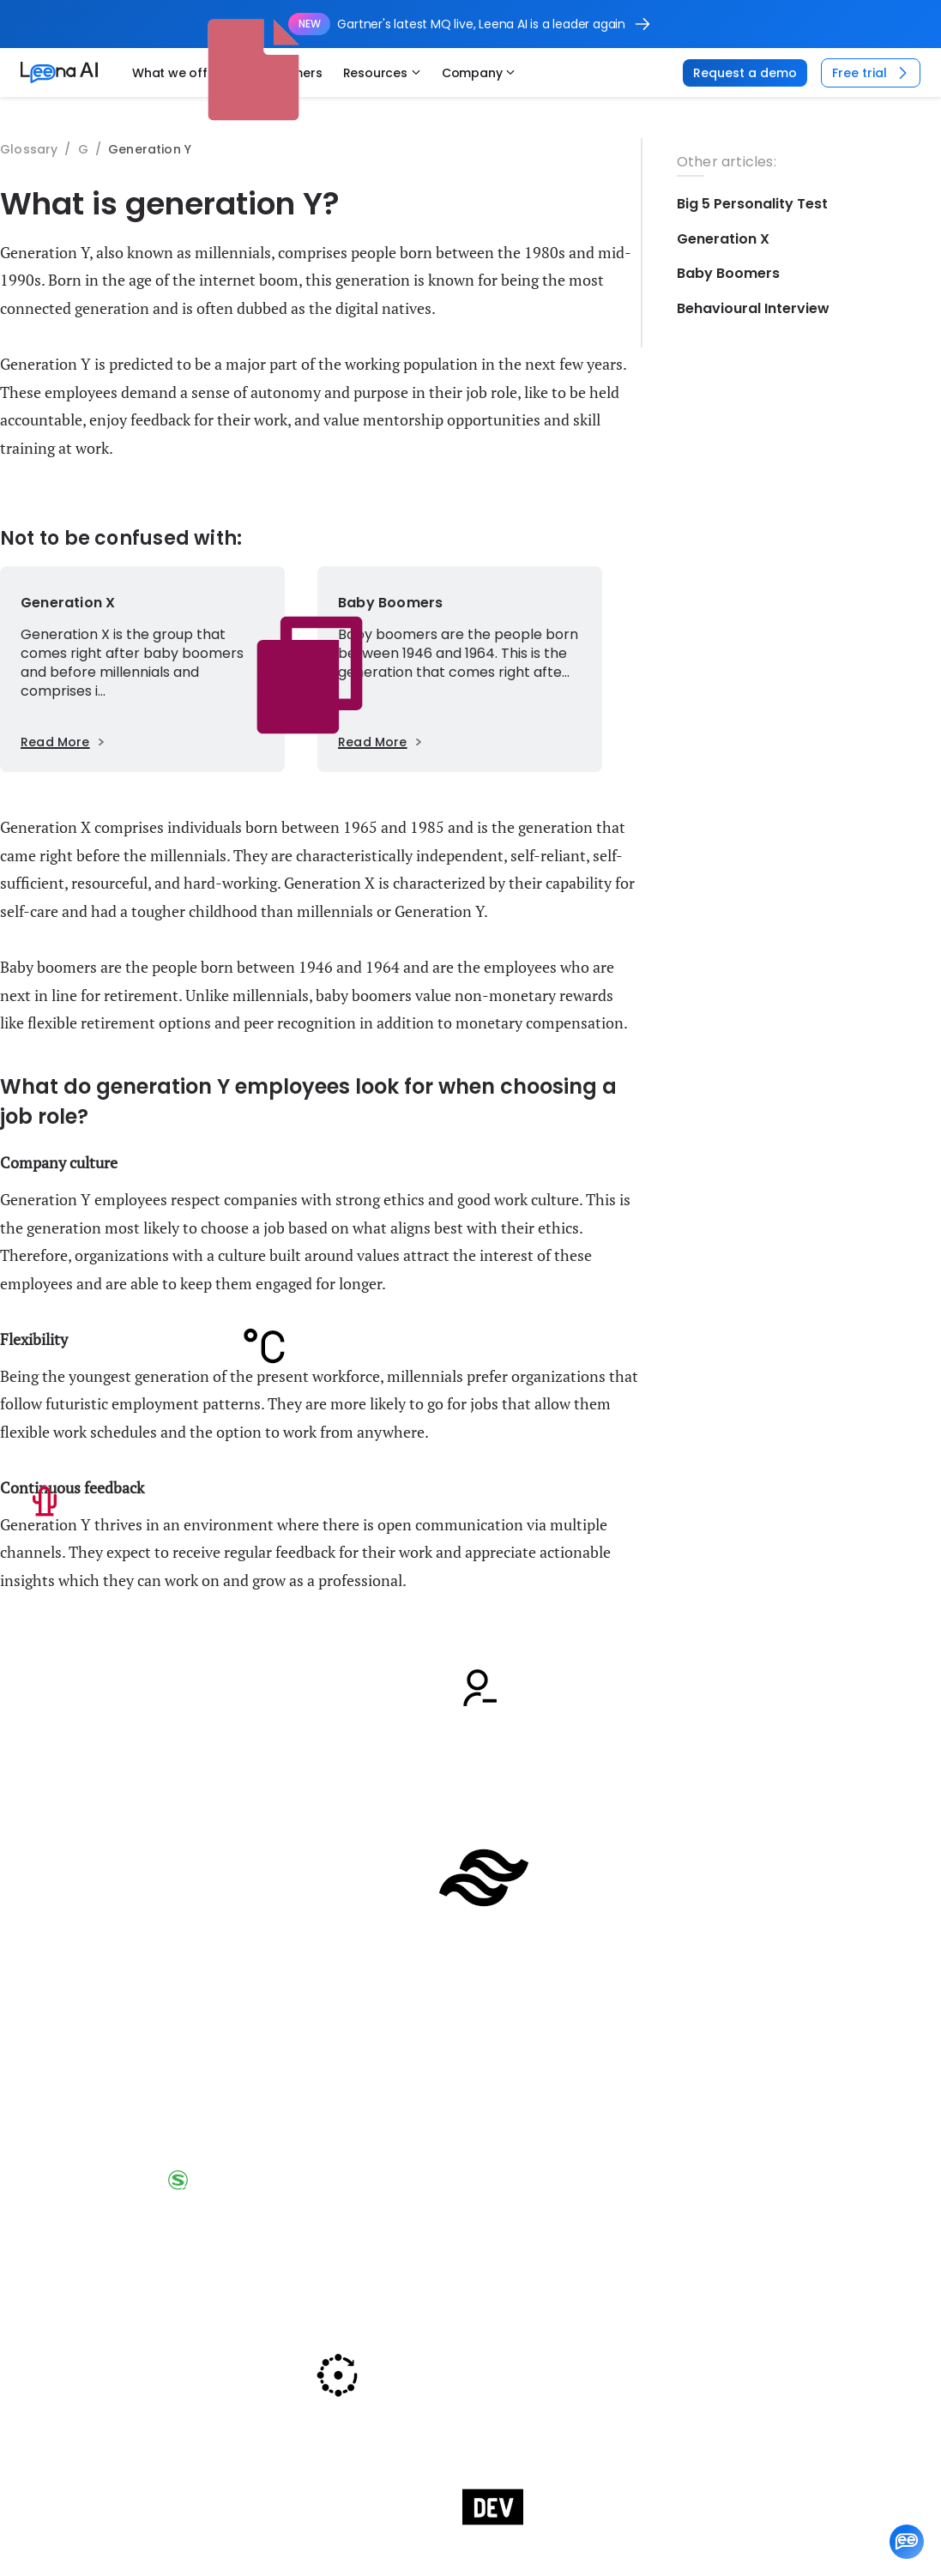 The height and width of the screenshot is (2576, 941). Describe the element at coordinates (477, 1688) in the screenshot. I see `remove a user or contact` at that location.